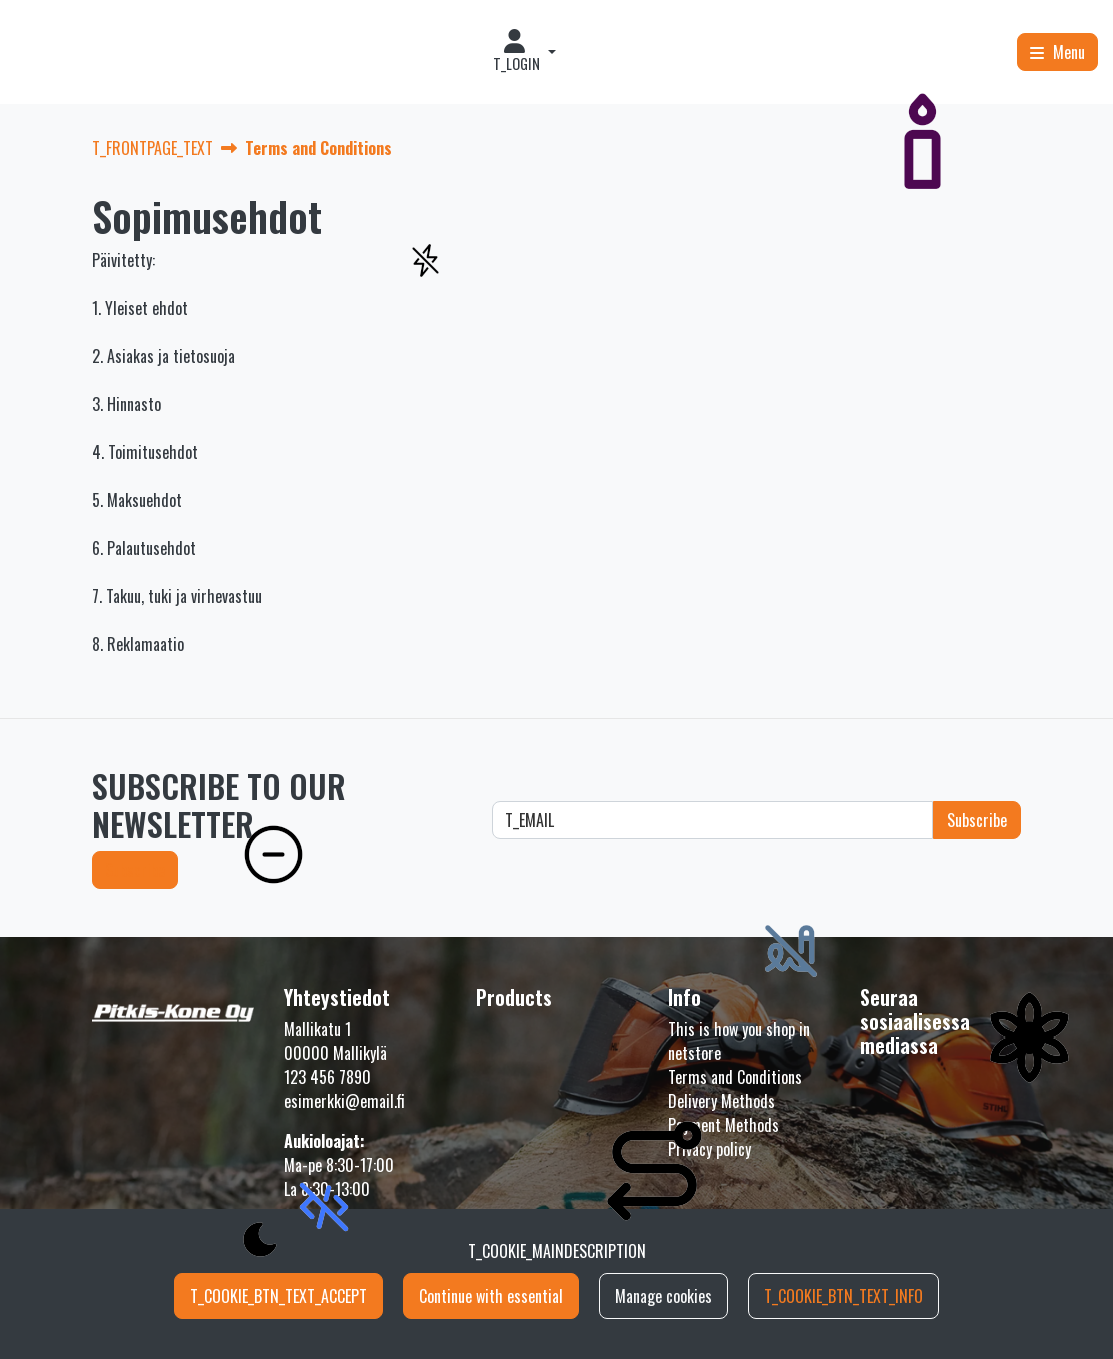 The image size is (1113, 1359). What do you see at coordinates (922, 143) in the screenshot?
I see `access candle or ambient lighting settings` at bounding box center [922, 143].